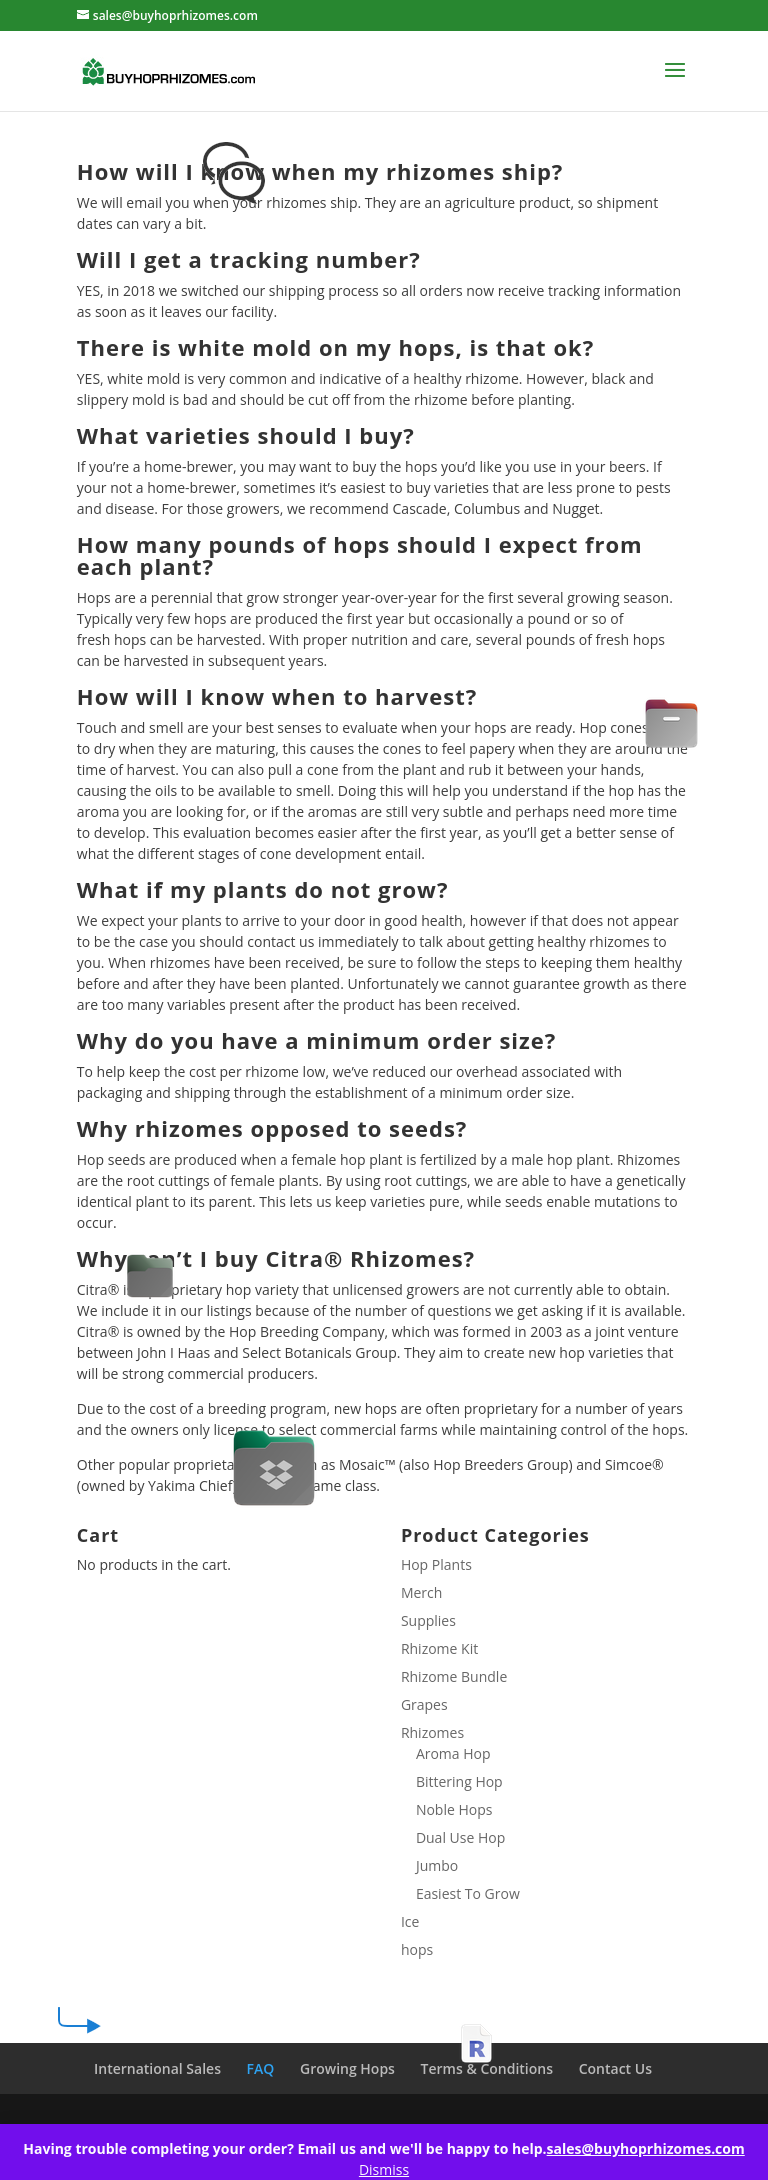  I want to click on an open folder in the file system, so click(150, 1276).